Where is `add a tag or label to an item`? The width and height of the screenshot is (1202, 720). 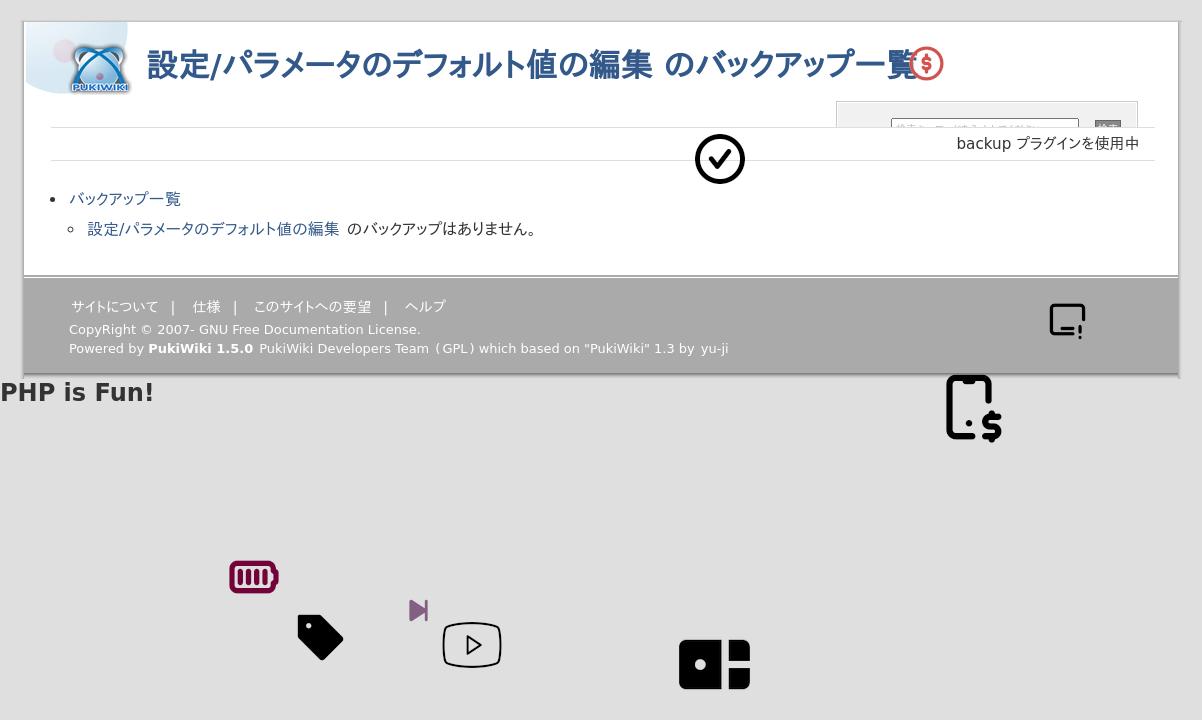
add a tag or label to an item is located at coordinates (318, 635).